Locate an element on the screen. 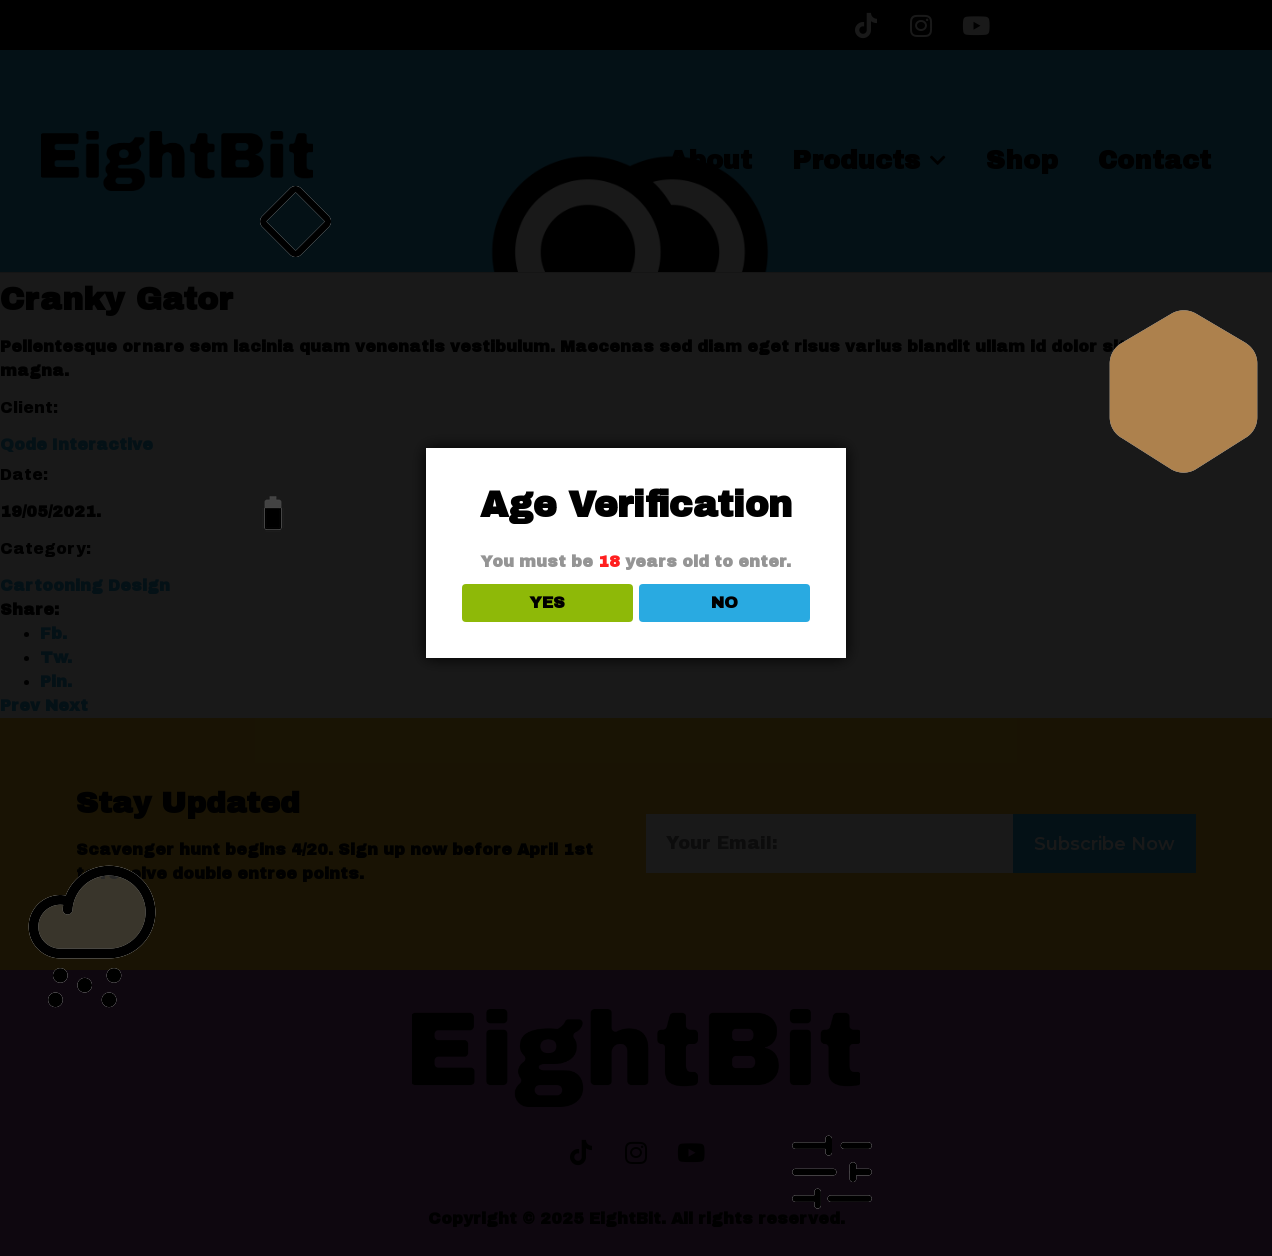 The height and width of the screenshot is (1256, 1272). indicates a selected or active state is located at coordinates (1183, 391).